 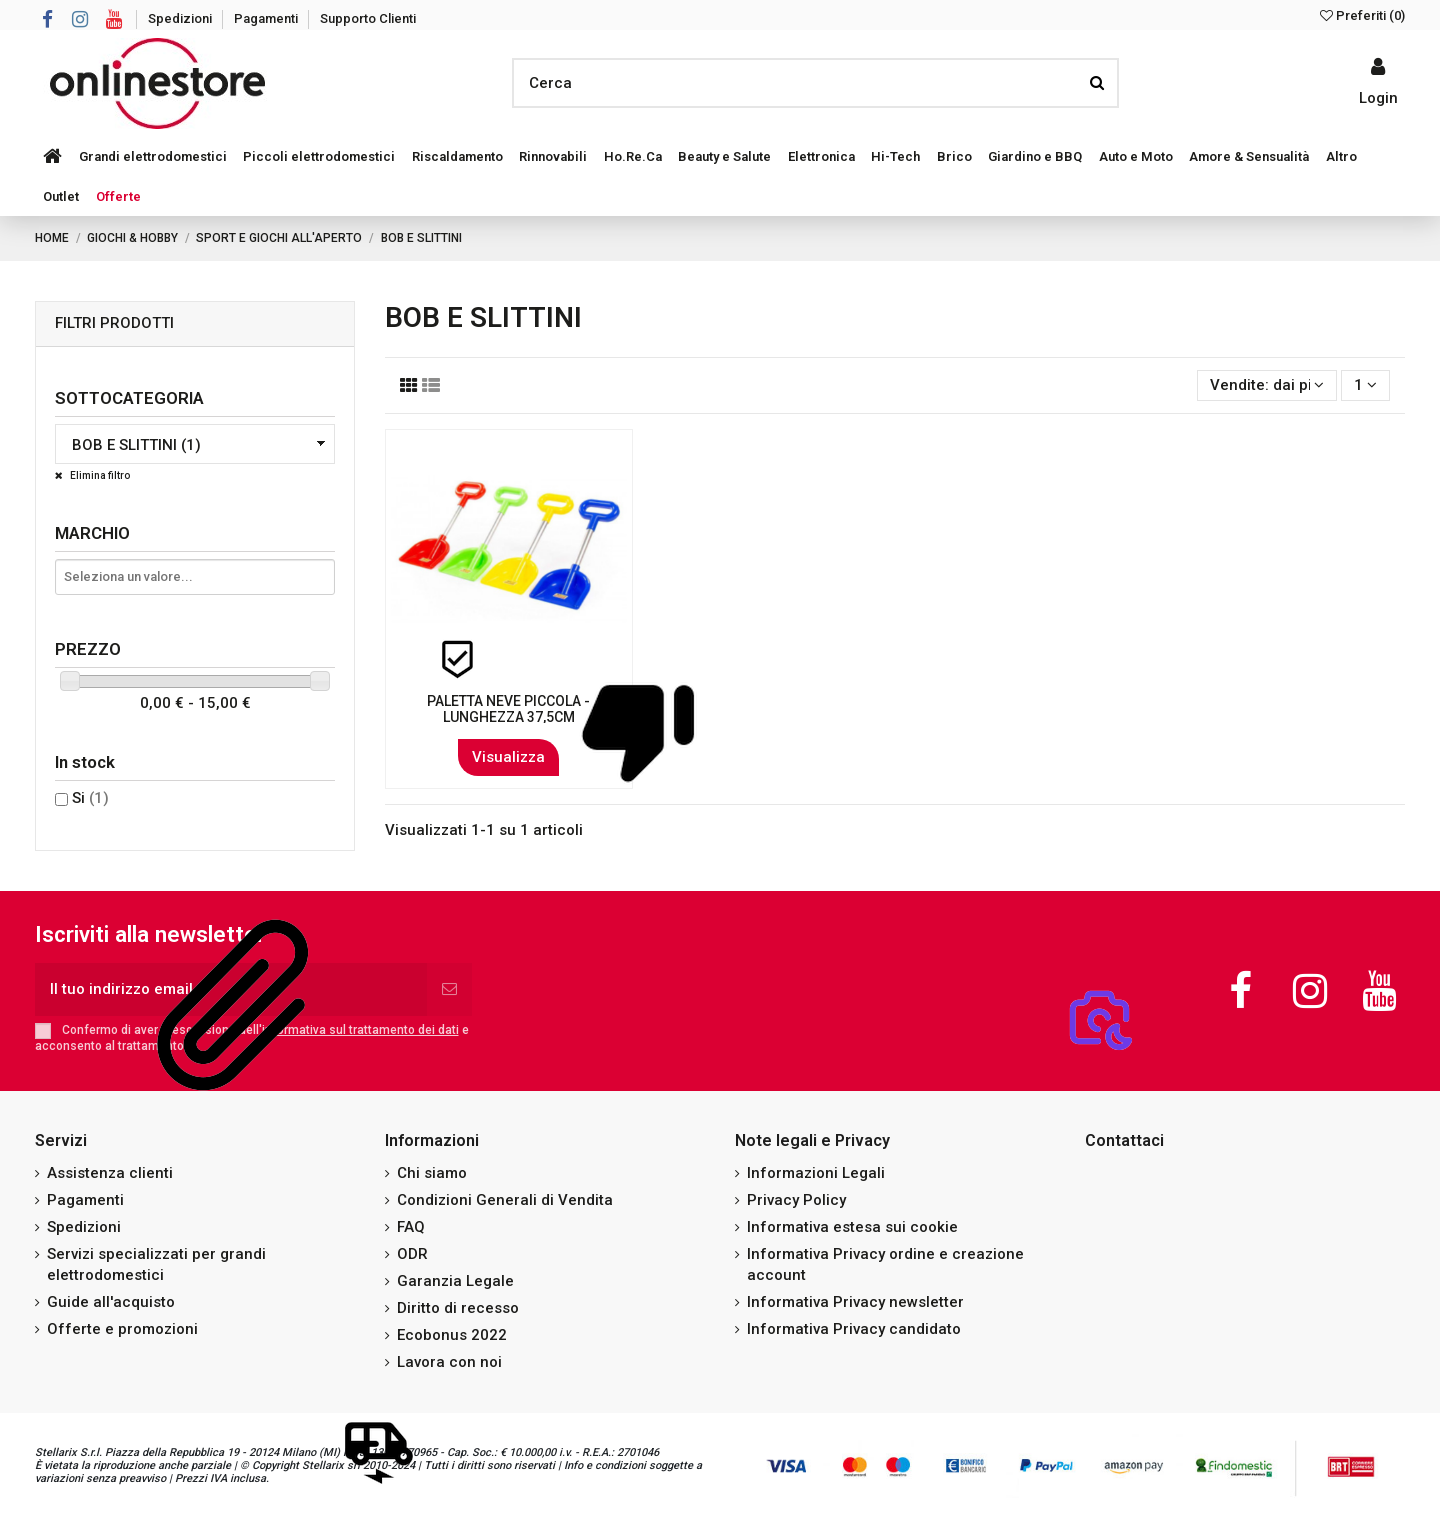 What do you see at coordinates (1099, 1017) in the screenshot?
I see `switch to night mode camera` at bounding box center [1099, 1017].